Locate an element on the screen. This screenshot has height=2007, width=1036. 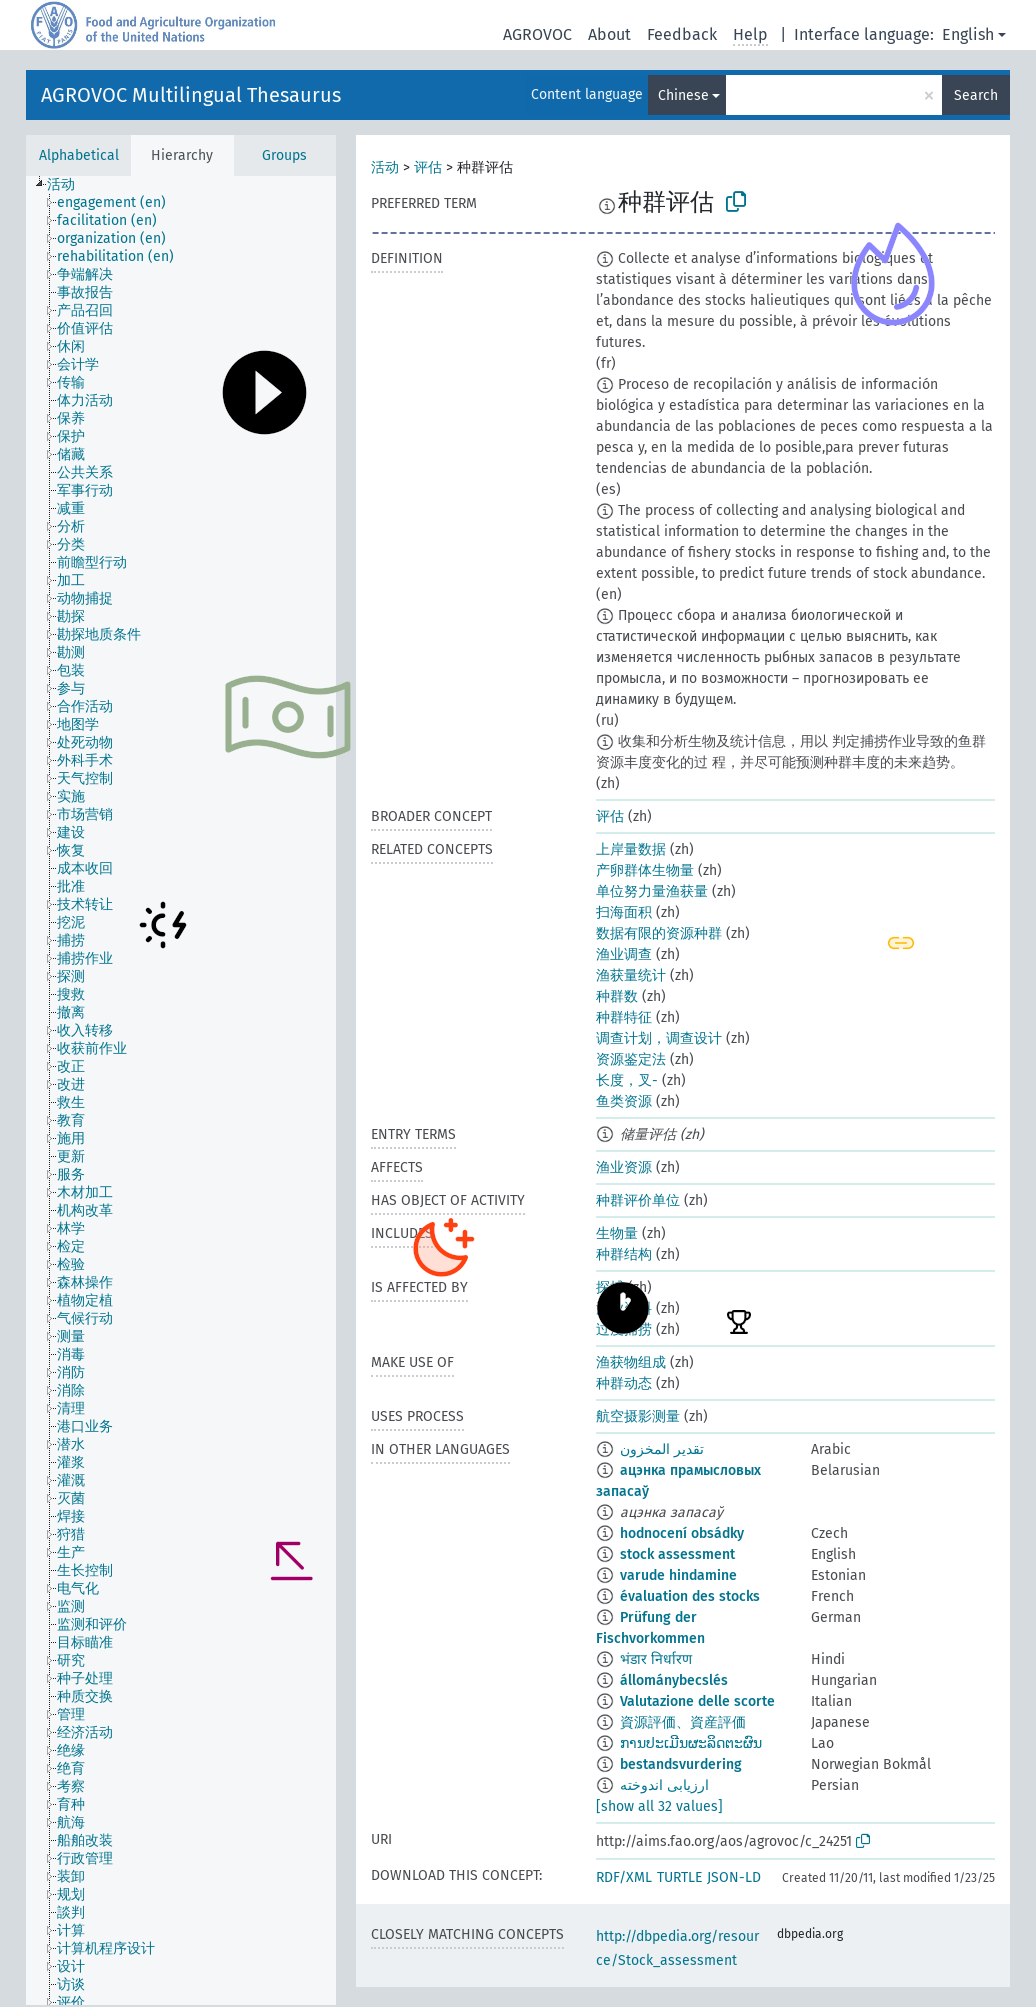
play media or video content is located at coordinates (264, 392).